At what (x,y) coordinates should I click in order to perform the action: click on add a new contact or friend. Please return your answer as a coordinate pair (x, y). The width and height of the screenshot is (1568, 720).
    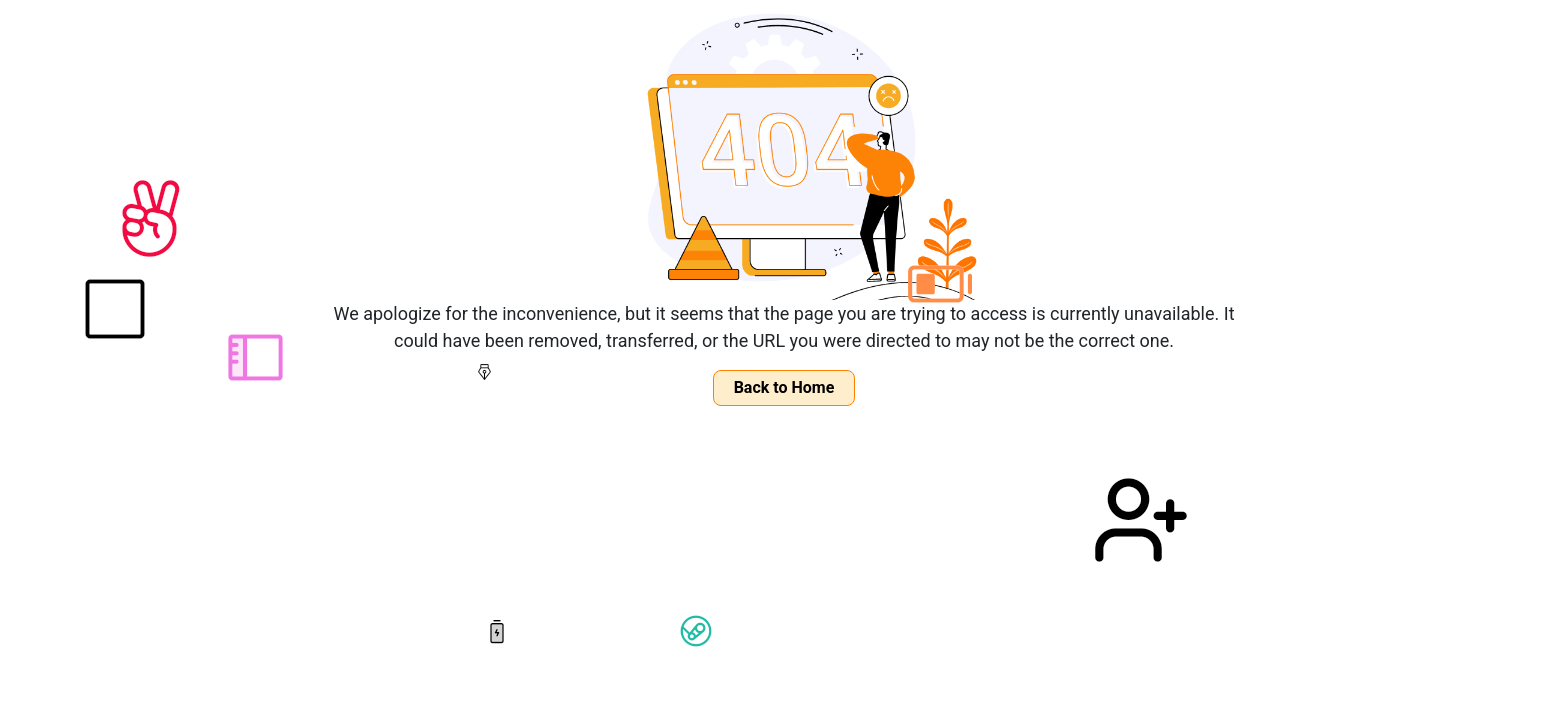
    Looking at the image, I should click on (1141, 520).